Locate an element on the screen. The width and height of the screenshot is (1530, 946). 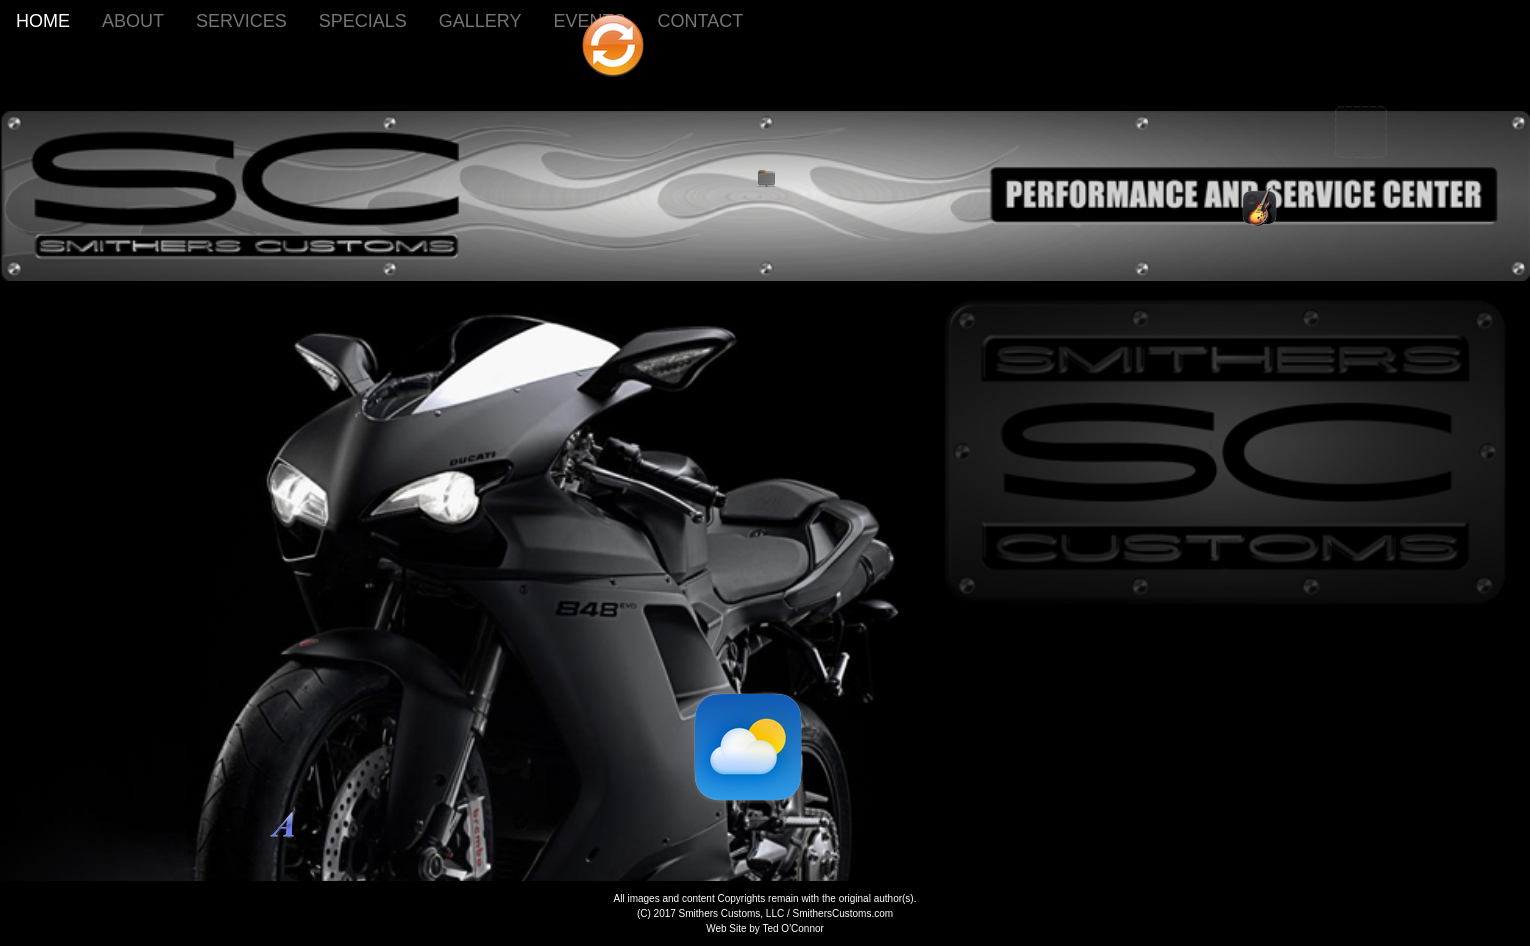
access font library or text styles is located at coordinates (282, 825).